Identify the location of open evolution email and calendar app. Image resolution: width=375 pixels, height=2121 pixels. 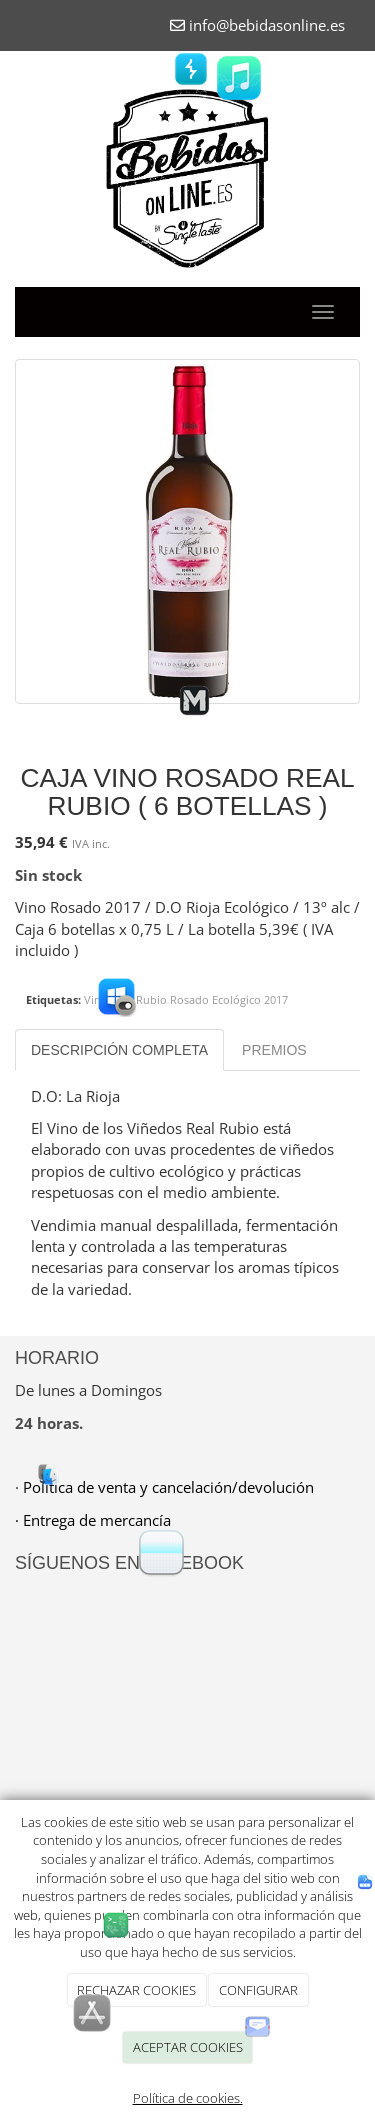
(257, 2026).